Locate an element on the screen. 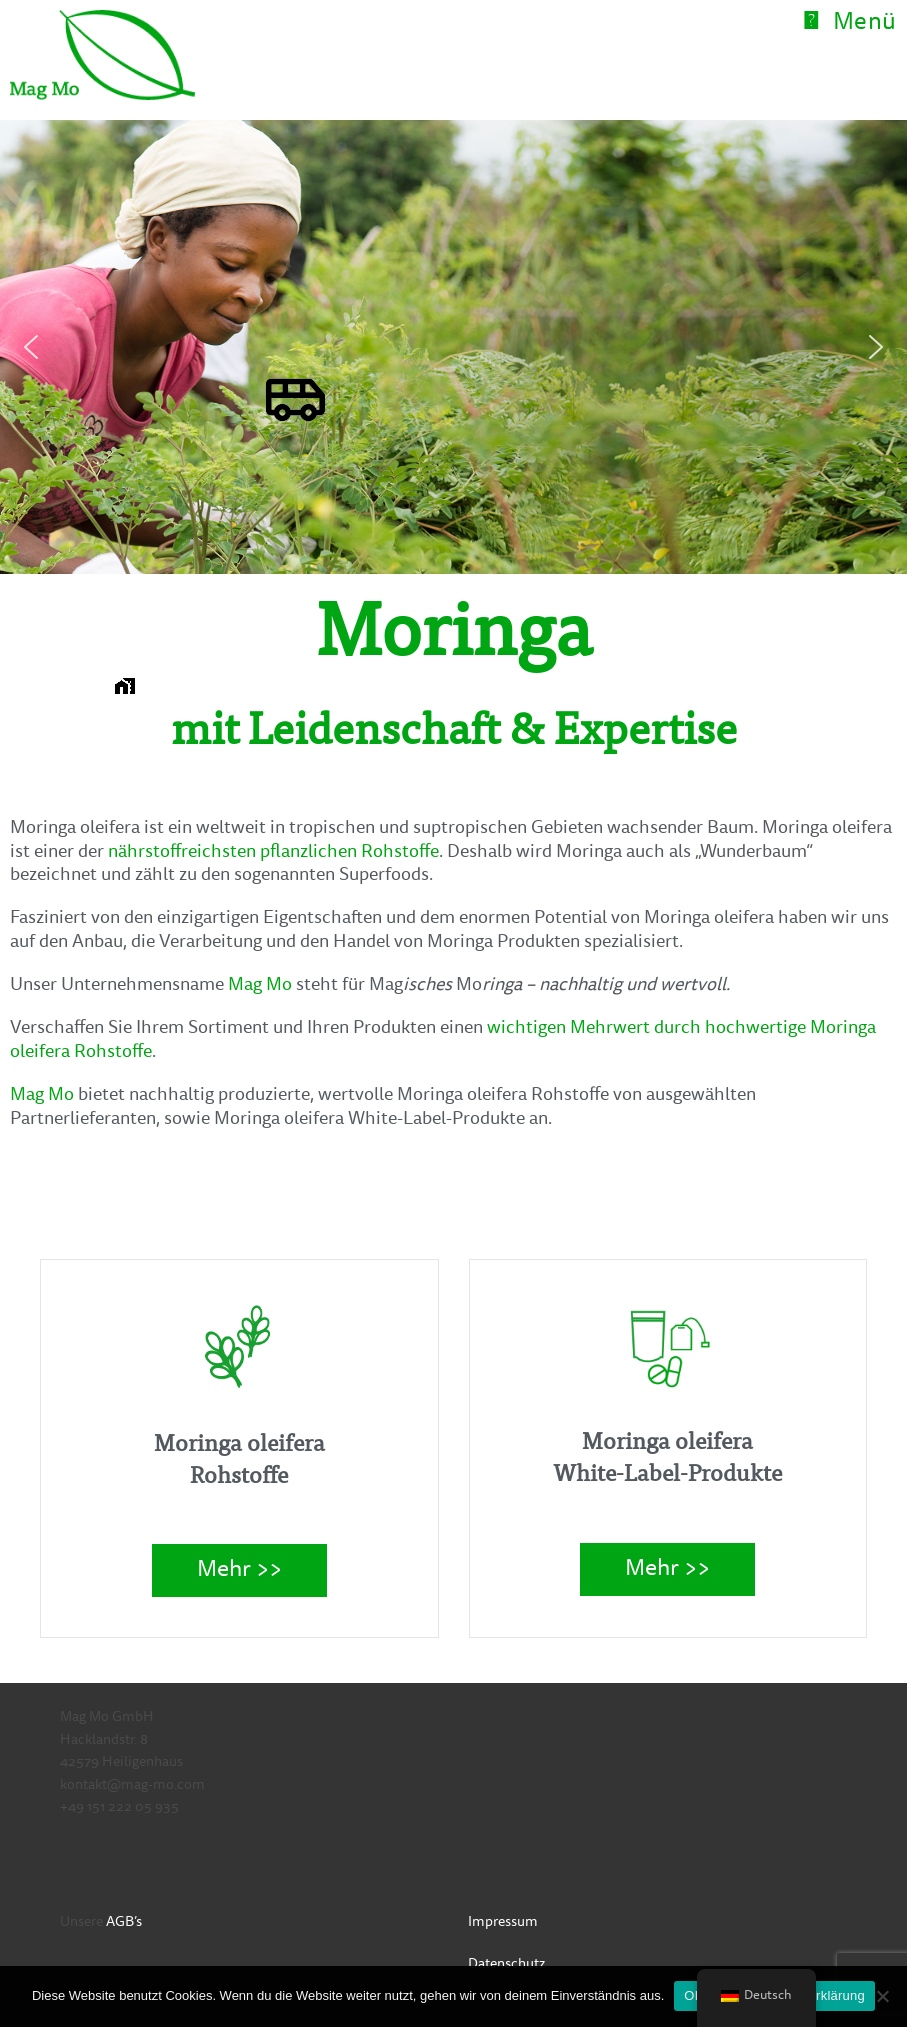 This screenshot has height=2027, width=907. track delivery or shipping status is located at coordinates (294, 399).